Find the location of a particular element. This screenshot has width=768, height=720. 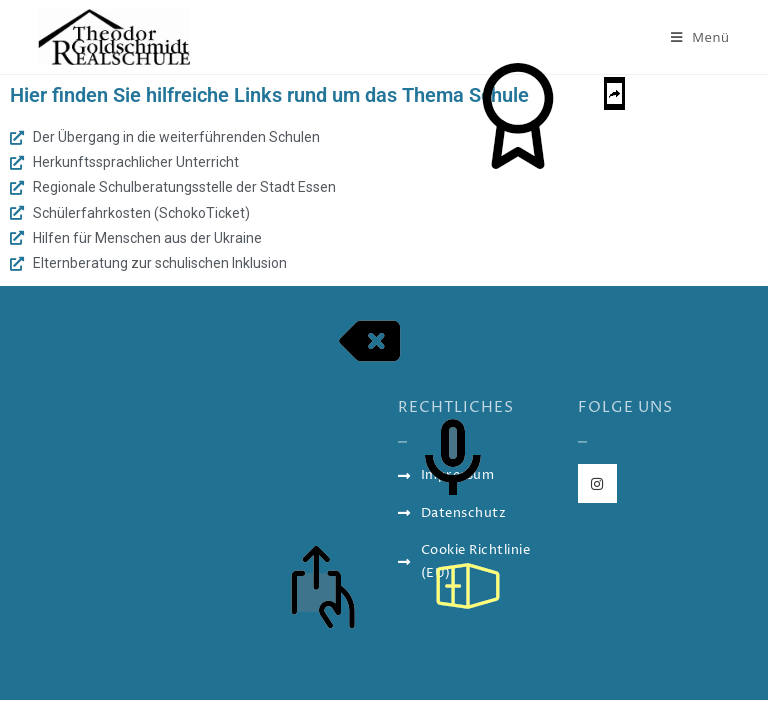

view shipping or freight details is located at coordinates (468, 586).